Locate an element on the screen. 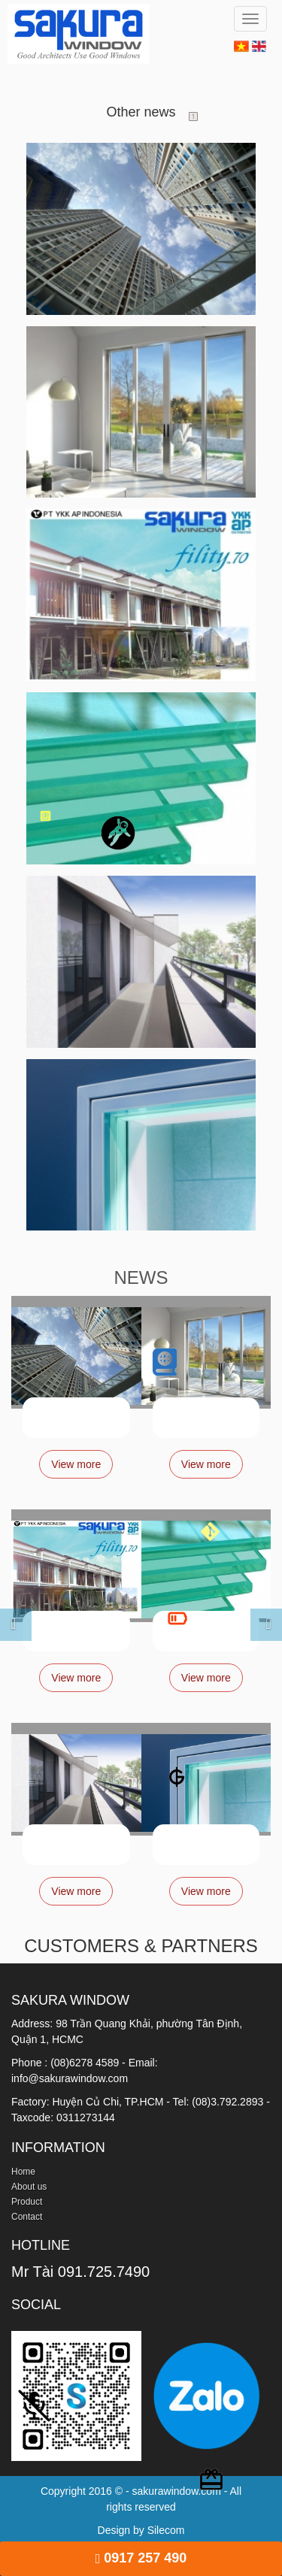 This screenshot has height=2576, width=282. indicates first item or step in a sequence is located at coordinates (193, 117).